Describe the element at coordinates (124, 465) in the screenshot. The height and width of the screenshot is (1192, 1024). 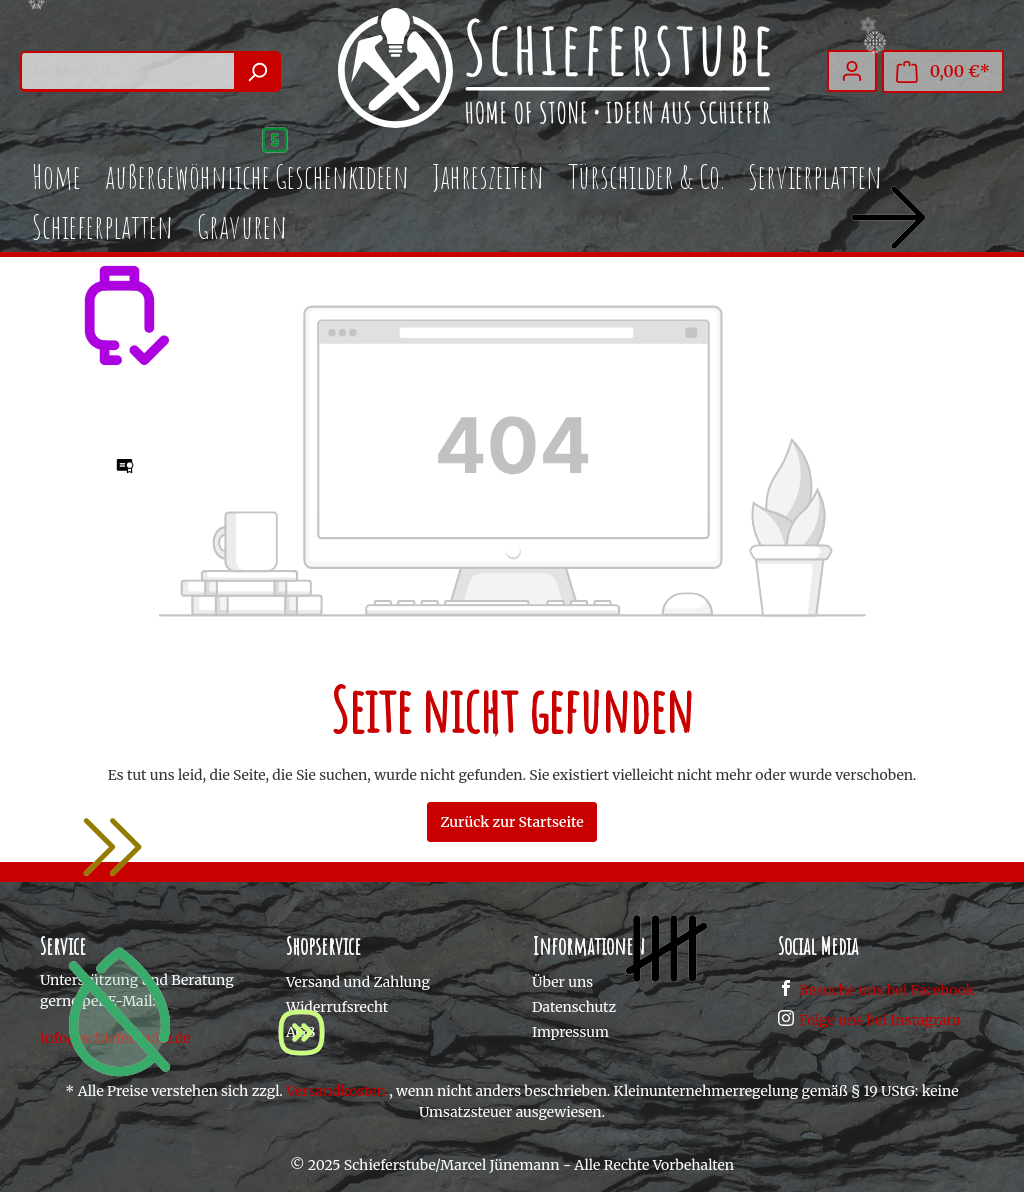
I see `view certificate or credential details` at that location.